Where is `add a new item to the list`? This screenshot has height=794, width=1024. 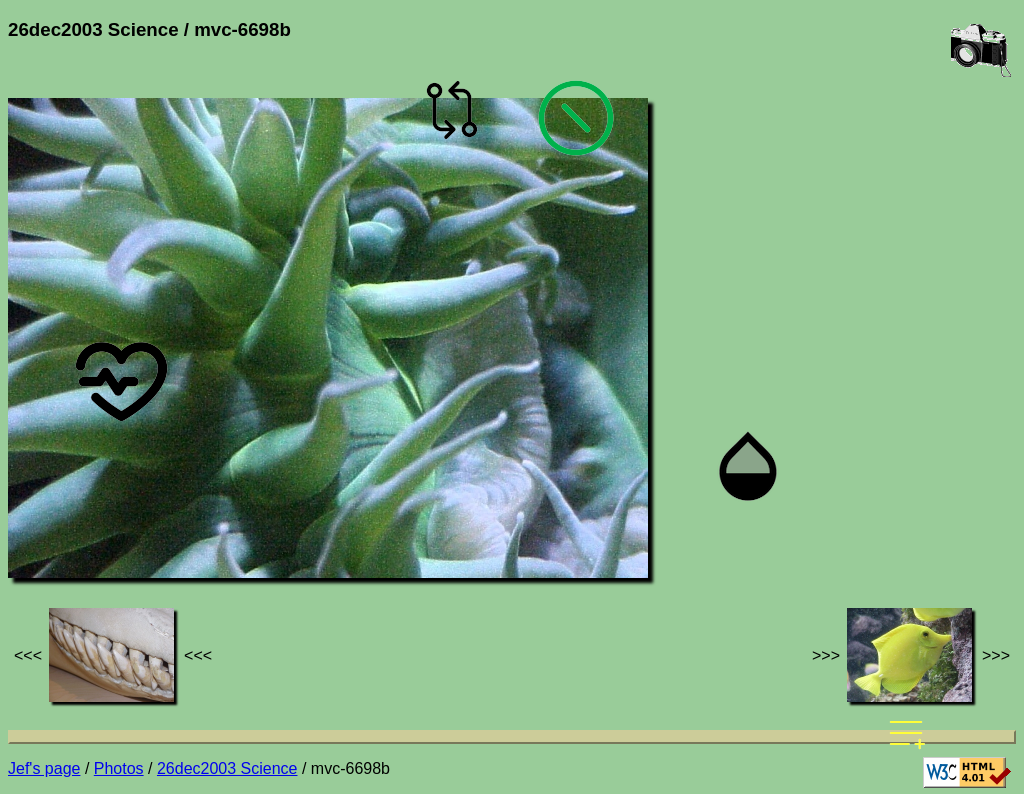
add a new item to the list is located at coordinates (906, 733).